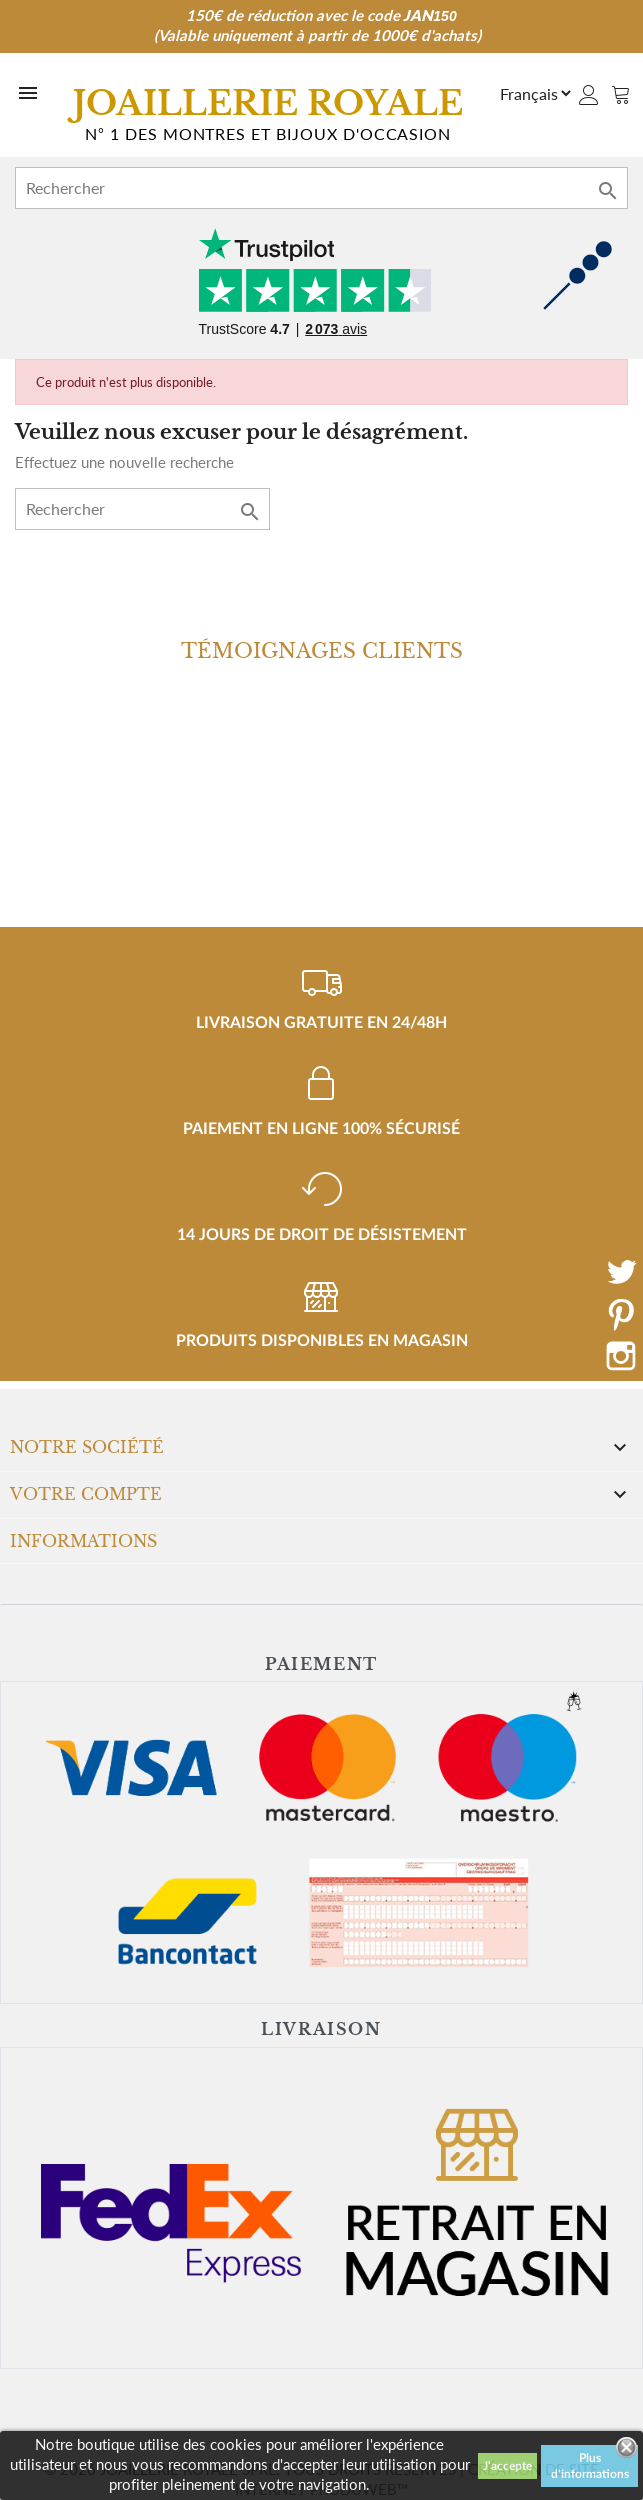 The image size is (643, 2500). I want to click on Japanese dango food item in a restaurant or food delivery app, so click(577, 275).